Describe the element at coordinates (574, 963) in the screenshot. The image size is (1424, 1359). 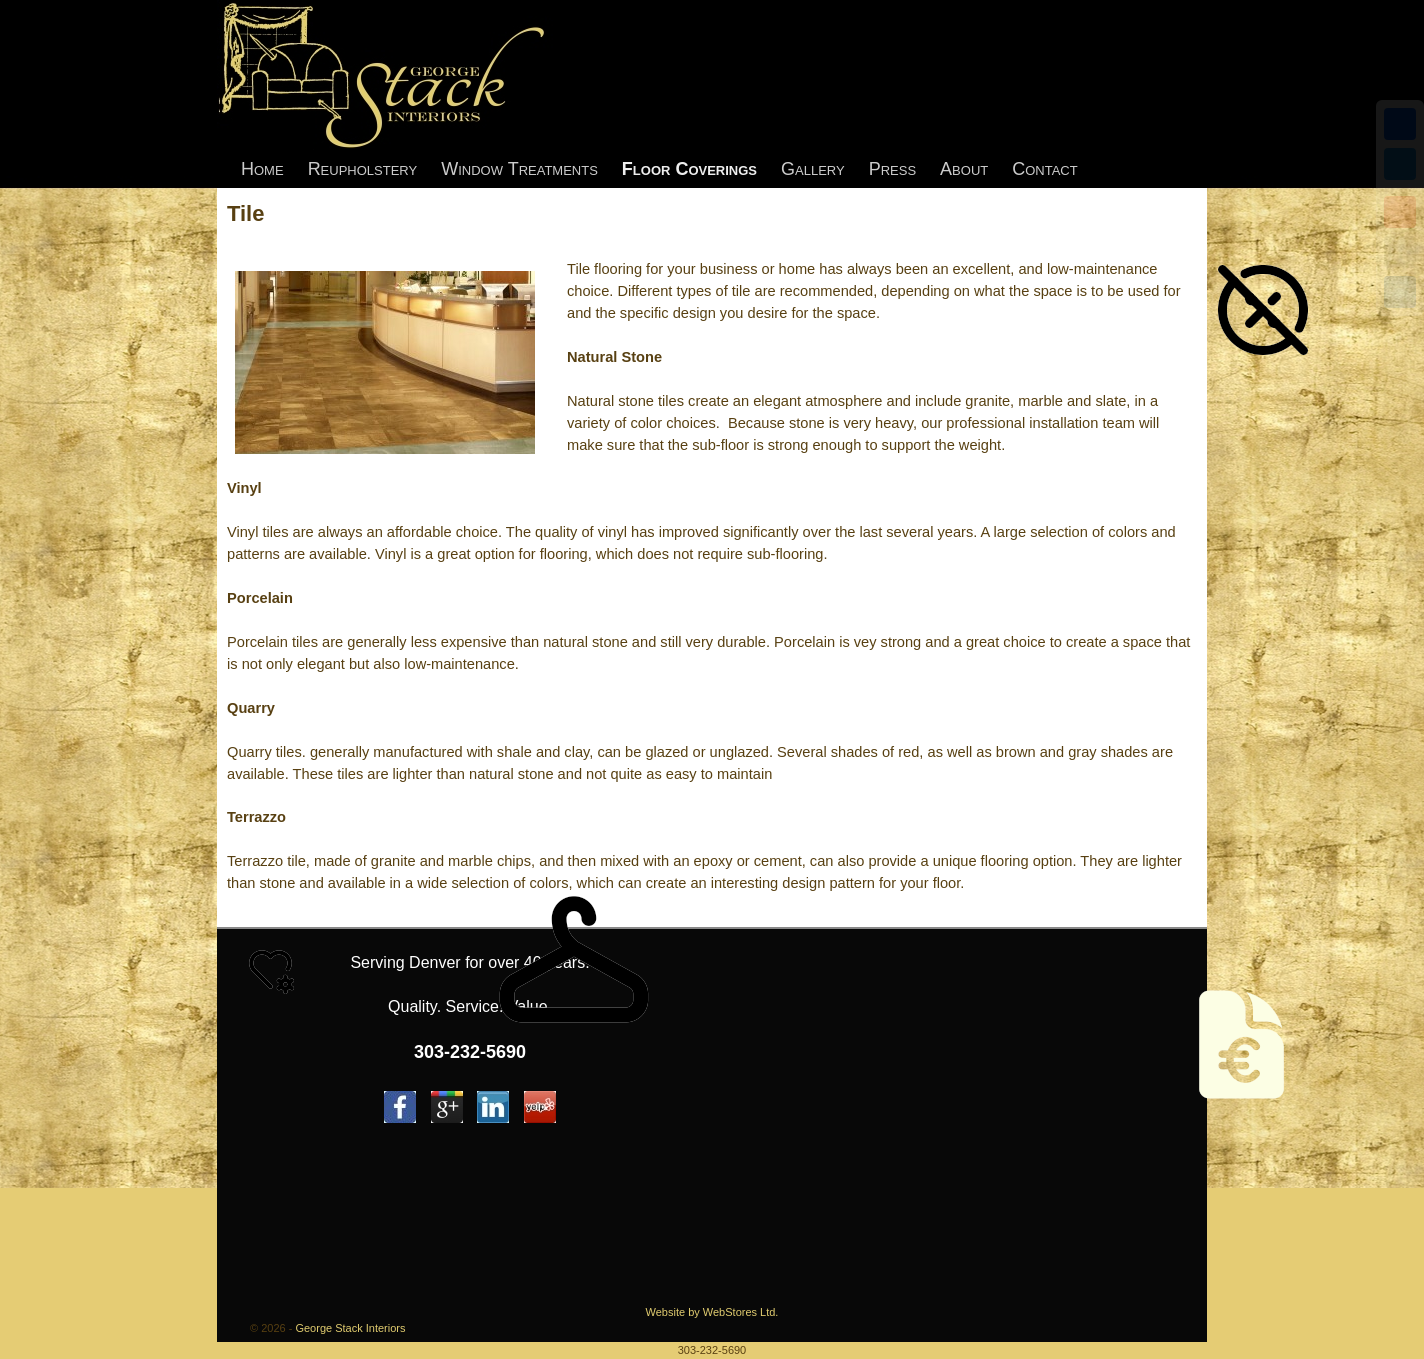
I see `access your wardrobe or closet` at that location.